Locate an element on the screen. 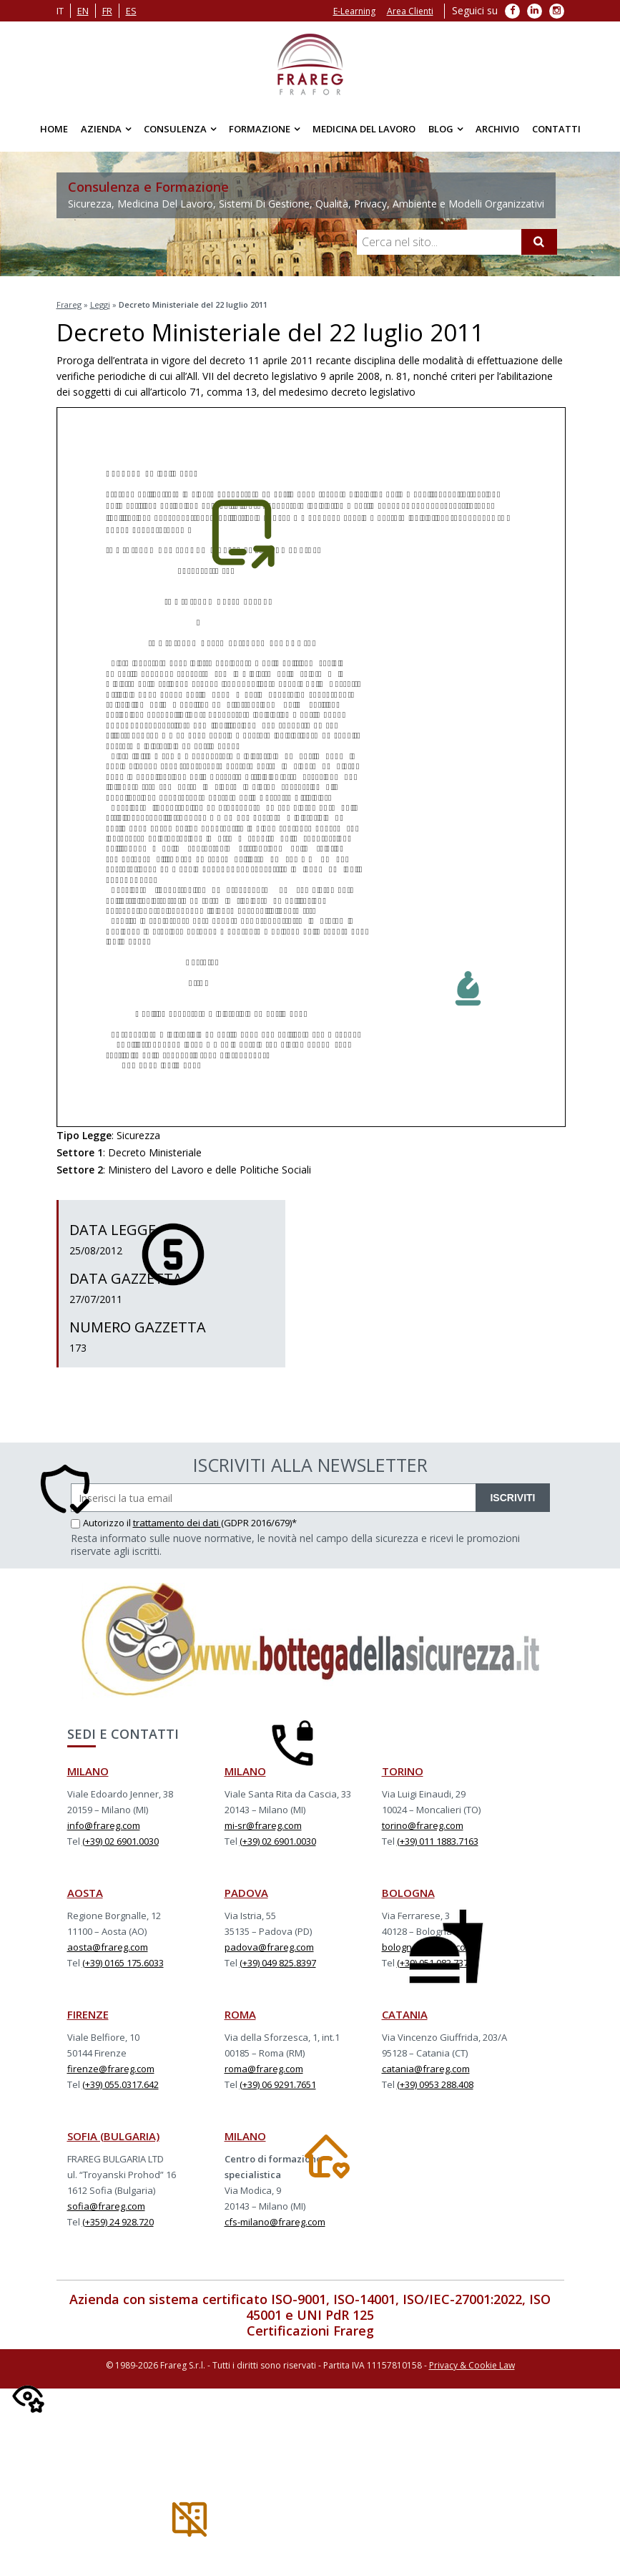  play chess or access board games is located at coordinates (468, 989).